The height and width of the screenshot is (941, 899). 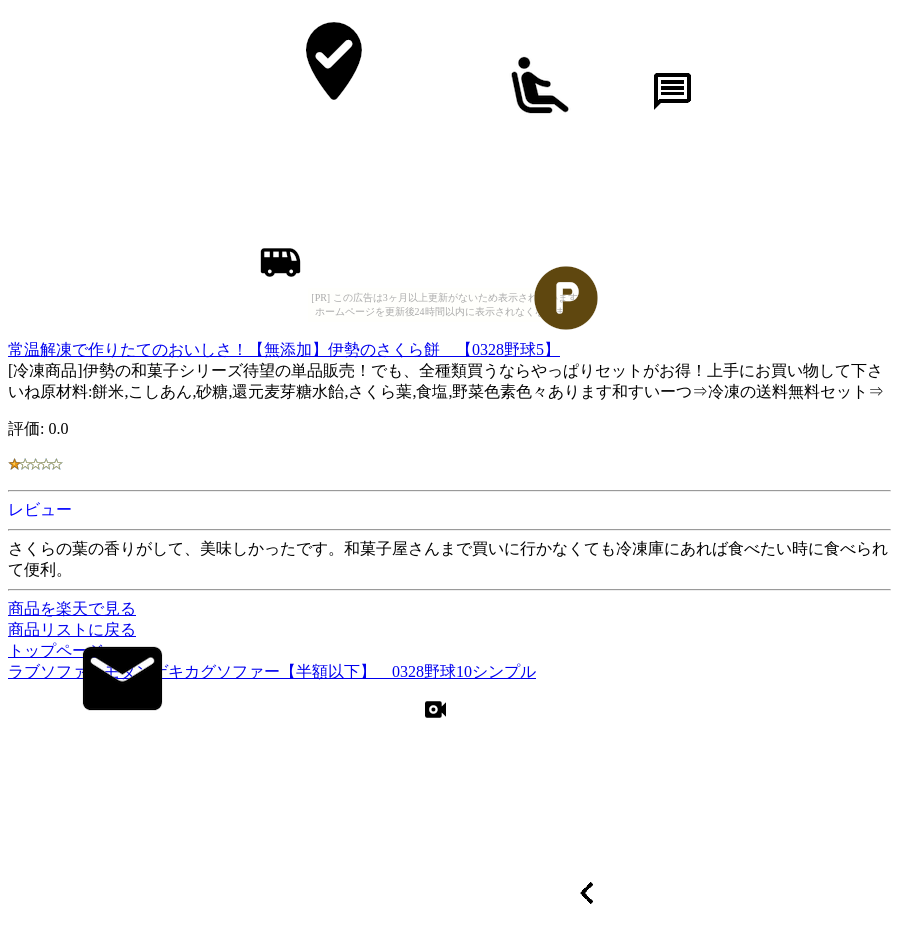 I want to click on select extra legroom or recline seating, so click(x=540, y=86).